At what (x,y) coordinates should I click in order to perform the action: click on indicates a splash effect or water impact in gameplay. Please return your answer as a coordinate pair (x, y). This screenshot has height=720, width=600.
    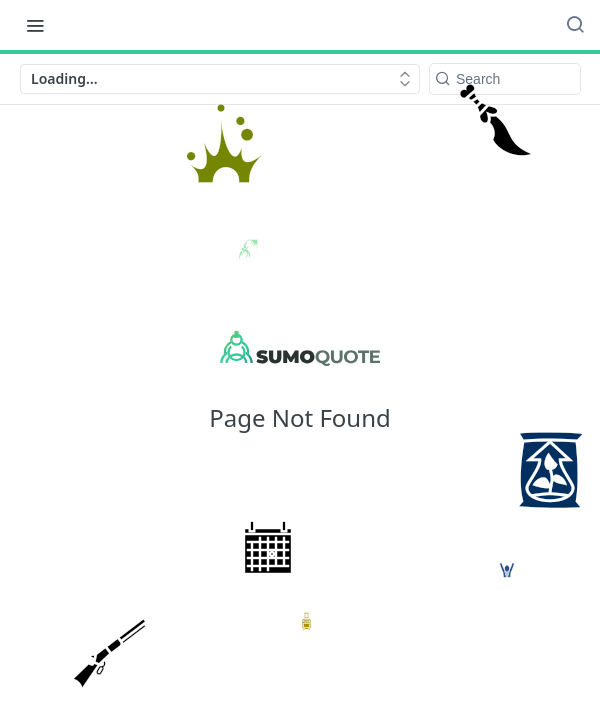
    Looking at the image, I should click on (225, 144).